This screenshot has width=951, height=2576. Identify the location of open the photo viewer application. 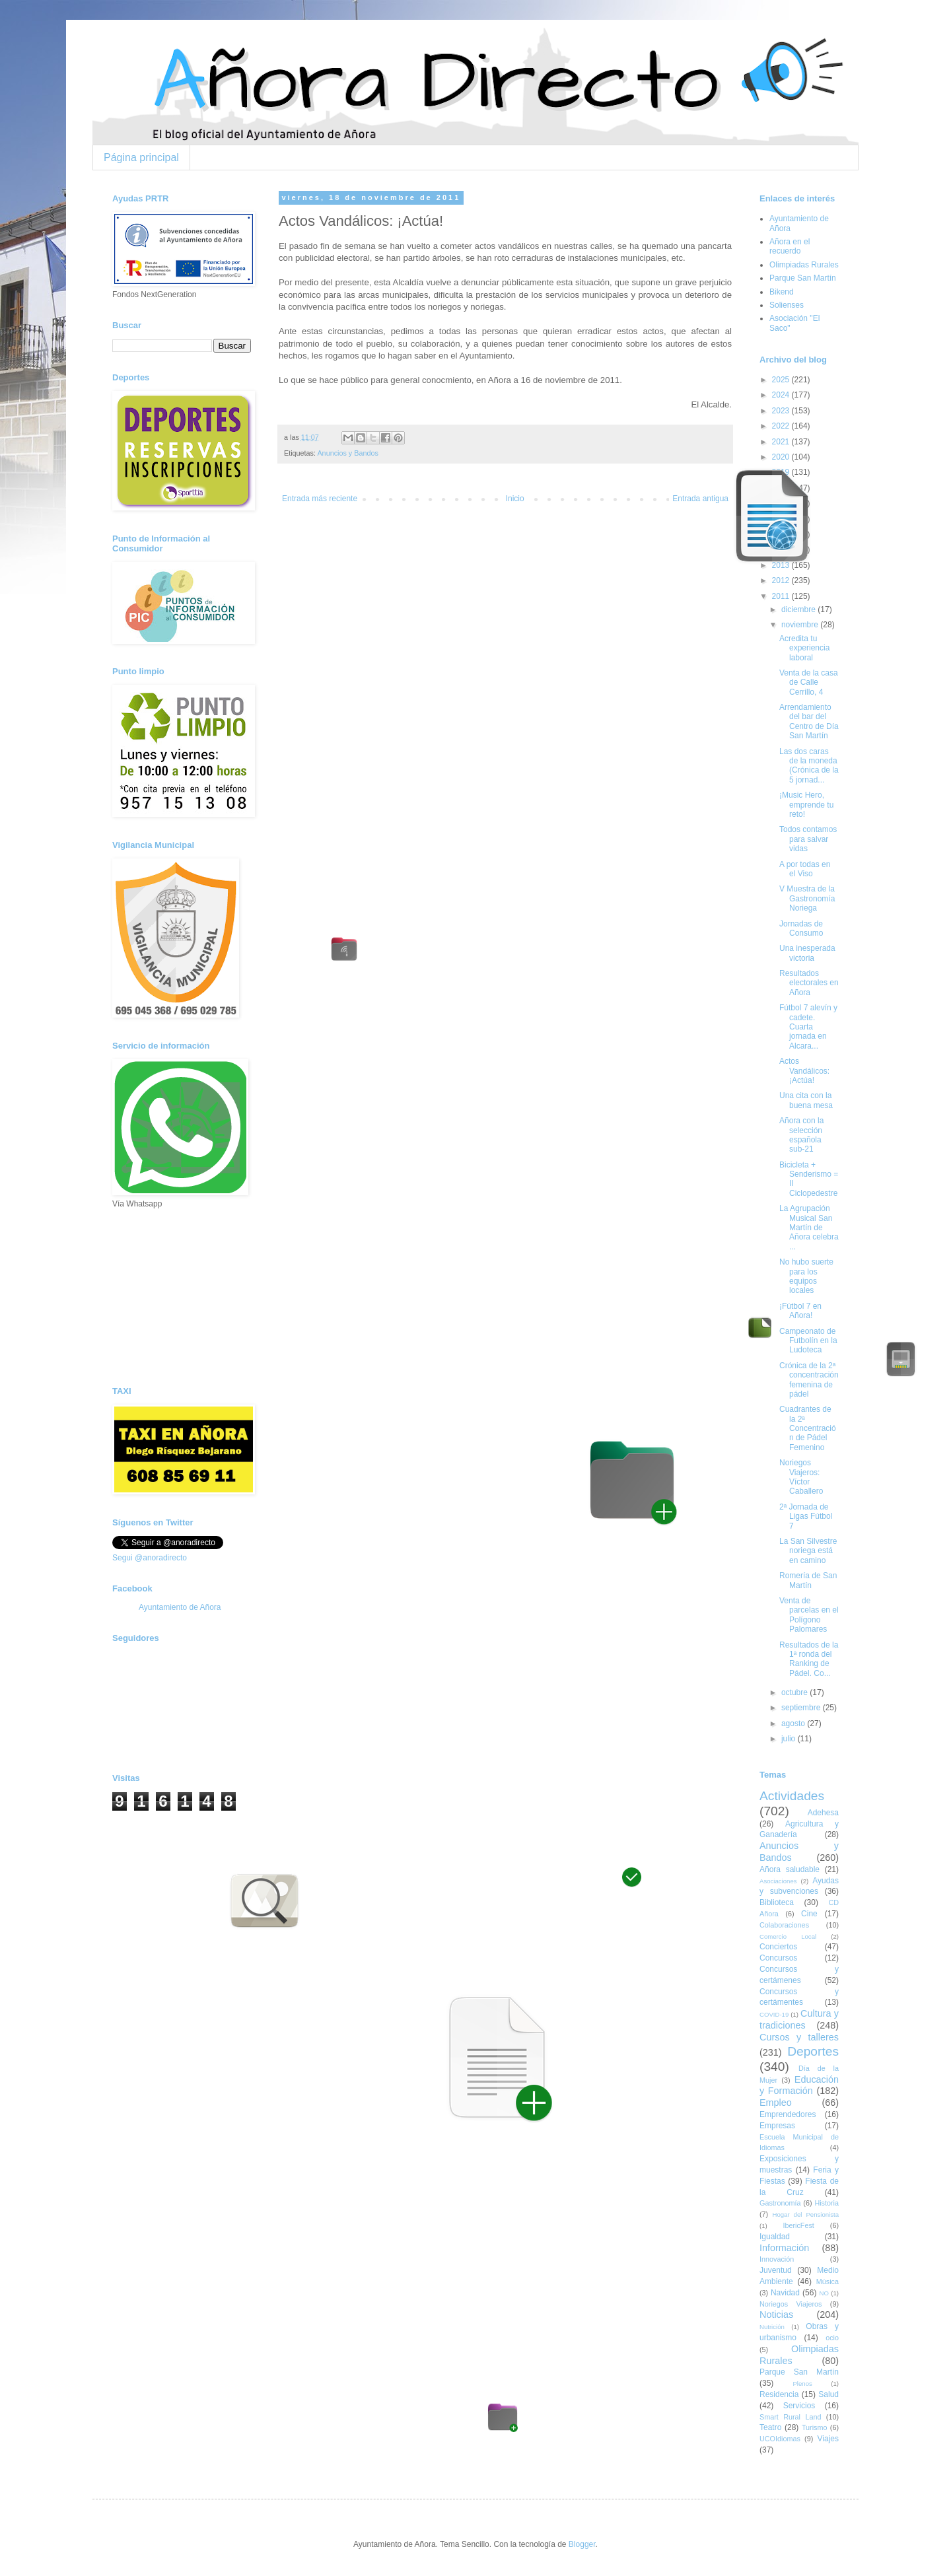
(264, 1900).